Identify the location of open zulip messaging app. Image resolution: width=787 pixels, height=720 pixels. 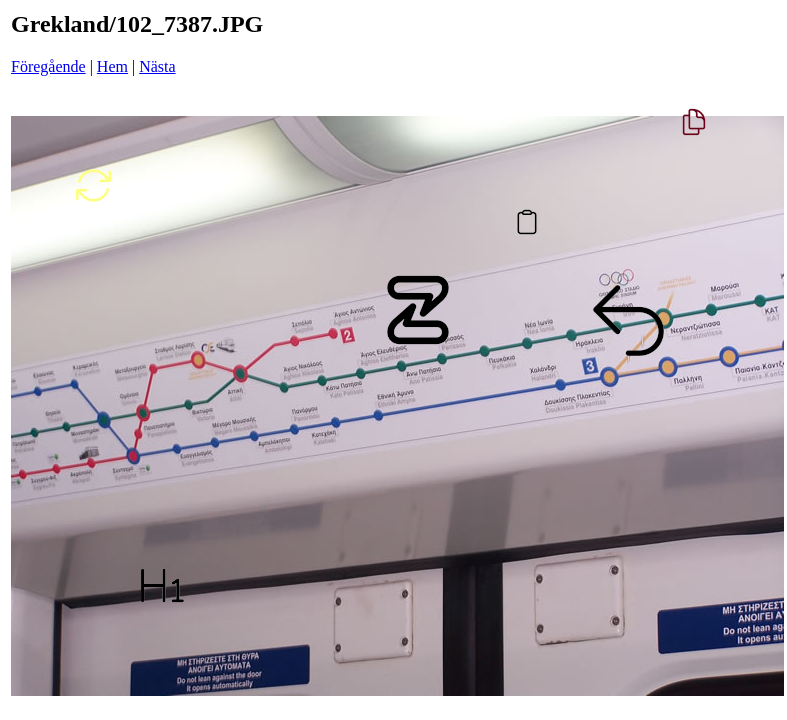
(418, 310).